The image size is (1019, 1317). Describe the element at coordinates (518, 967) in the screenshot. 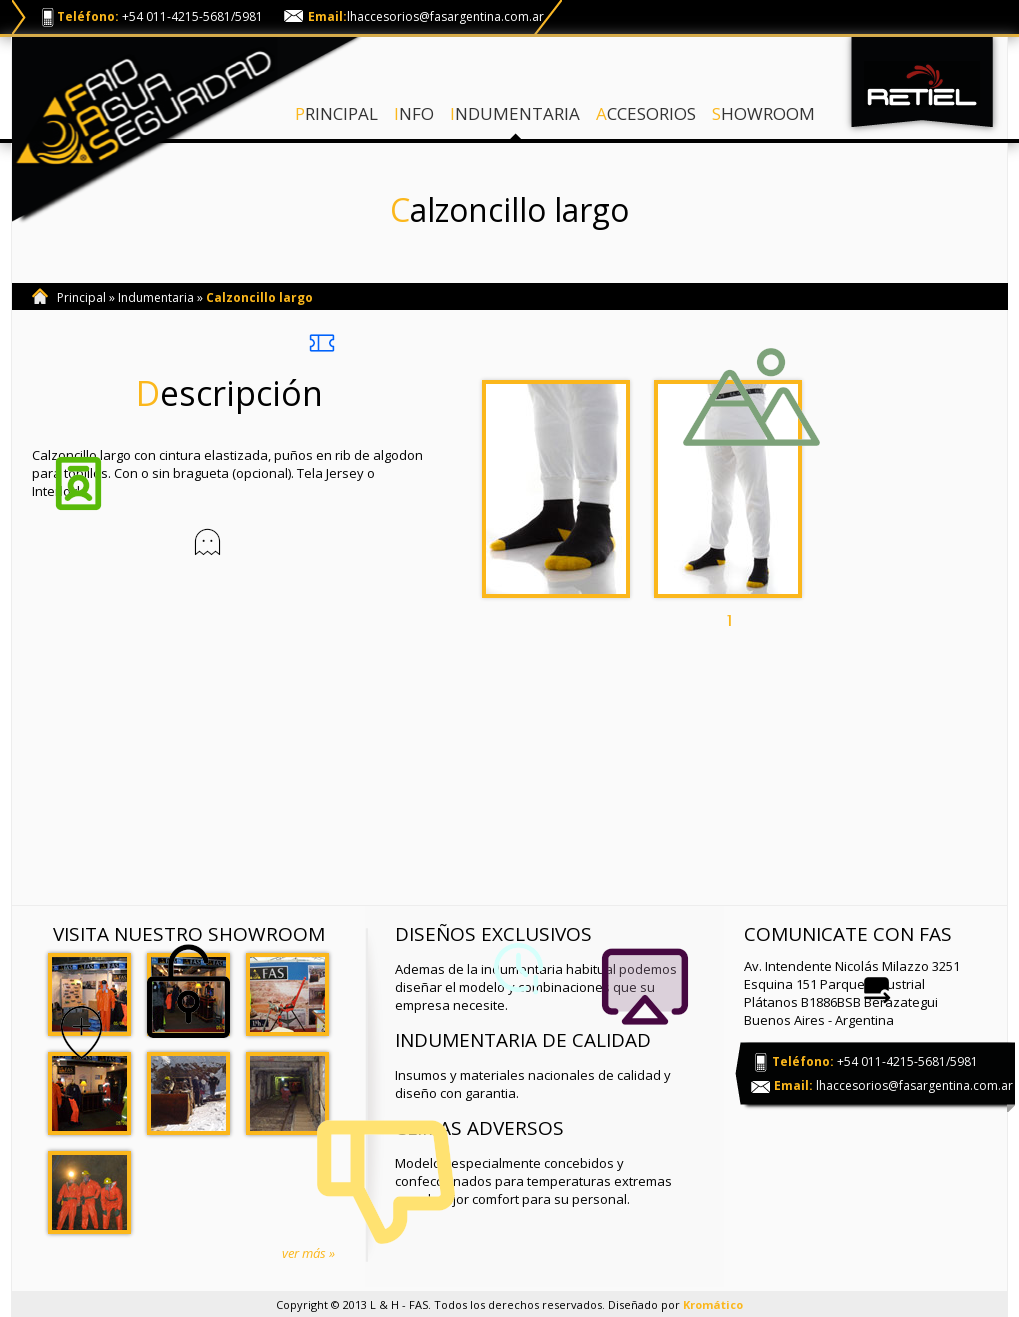

I see `time-sensitive alert or warning` at that location.